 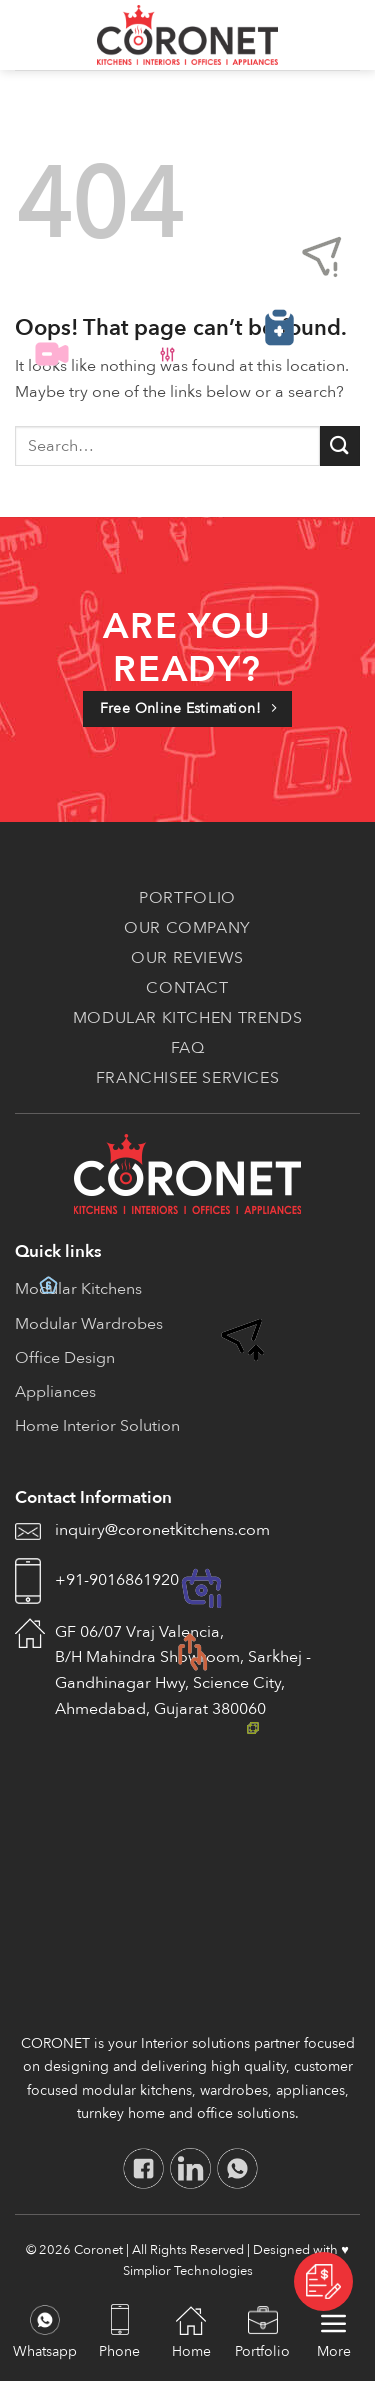 What do you see at coordinates (52, 354) in the screenshot?
I see `remove video from playlist or queue` at bounding box center [52, 354].